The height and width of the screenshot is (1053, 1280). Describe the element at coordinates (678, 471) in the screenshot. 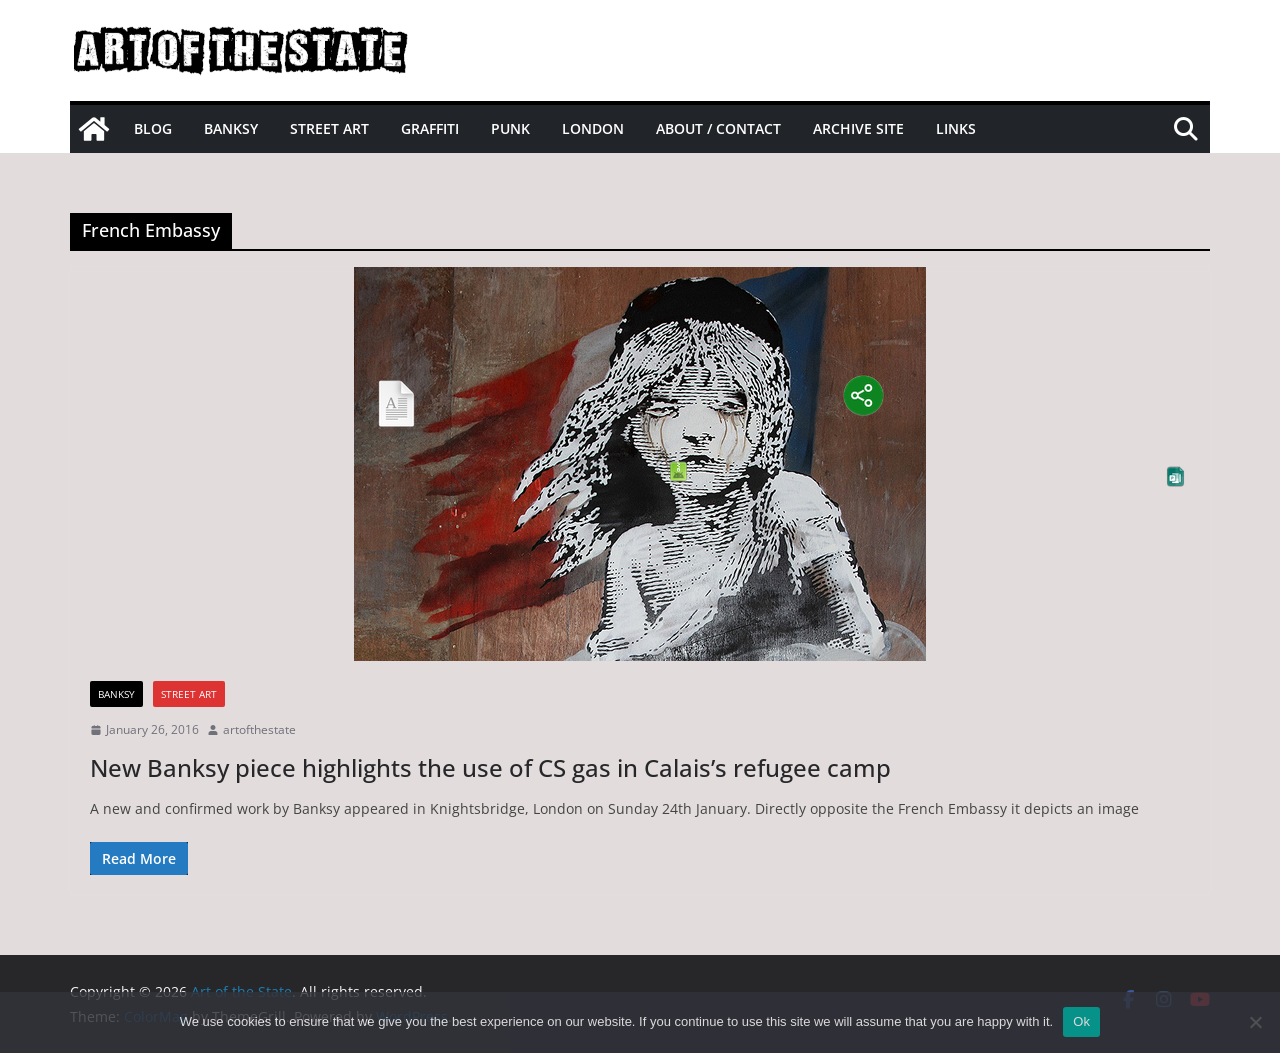

I see `android app installation package file` at that location.